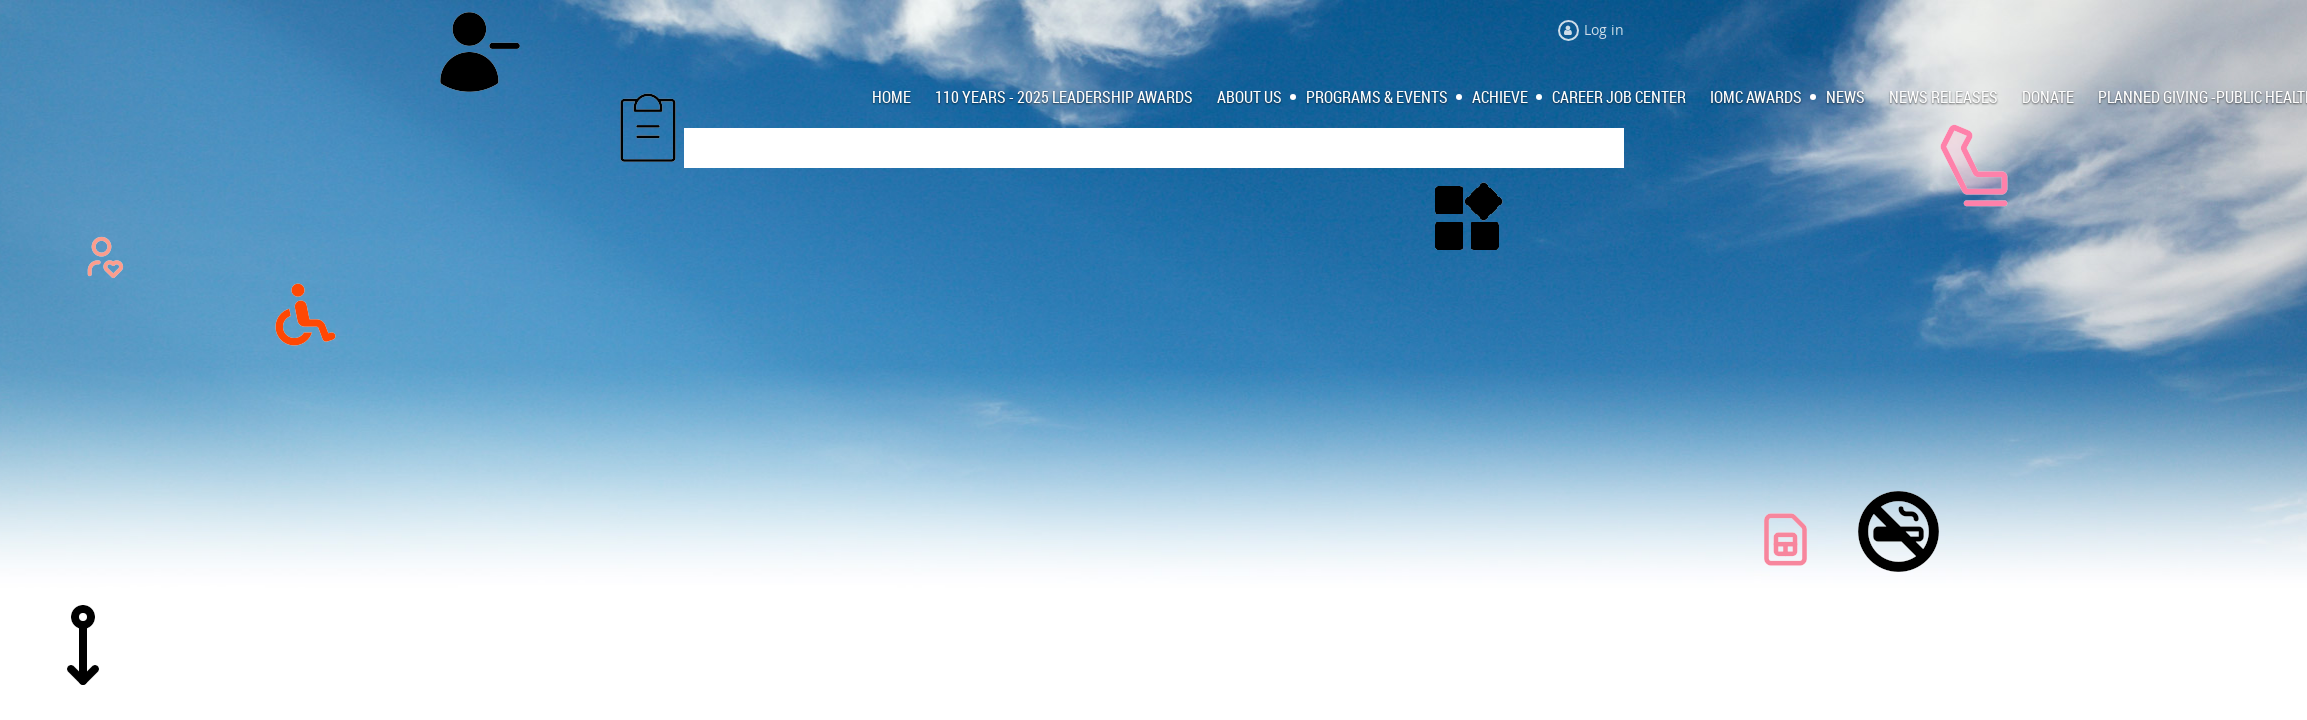 This screenshot has height=720, width=2307. Describe the element at coordinates (1467, 218) in the screenshot. I see `access widgets or mini-apps` at that location.